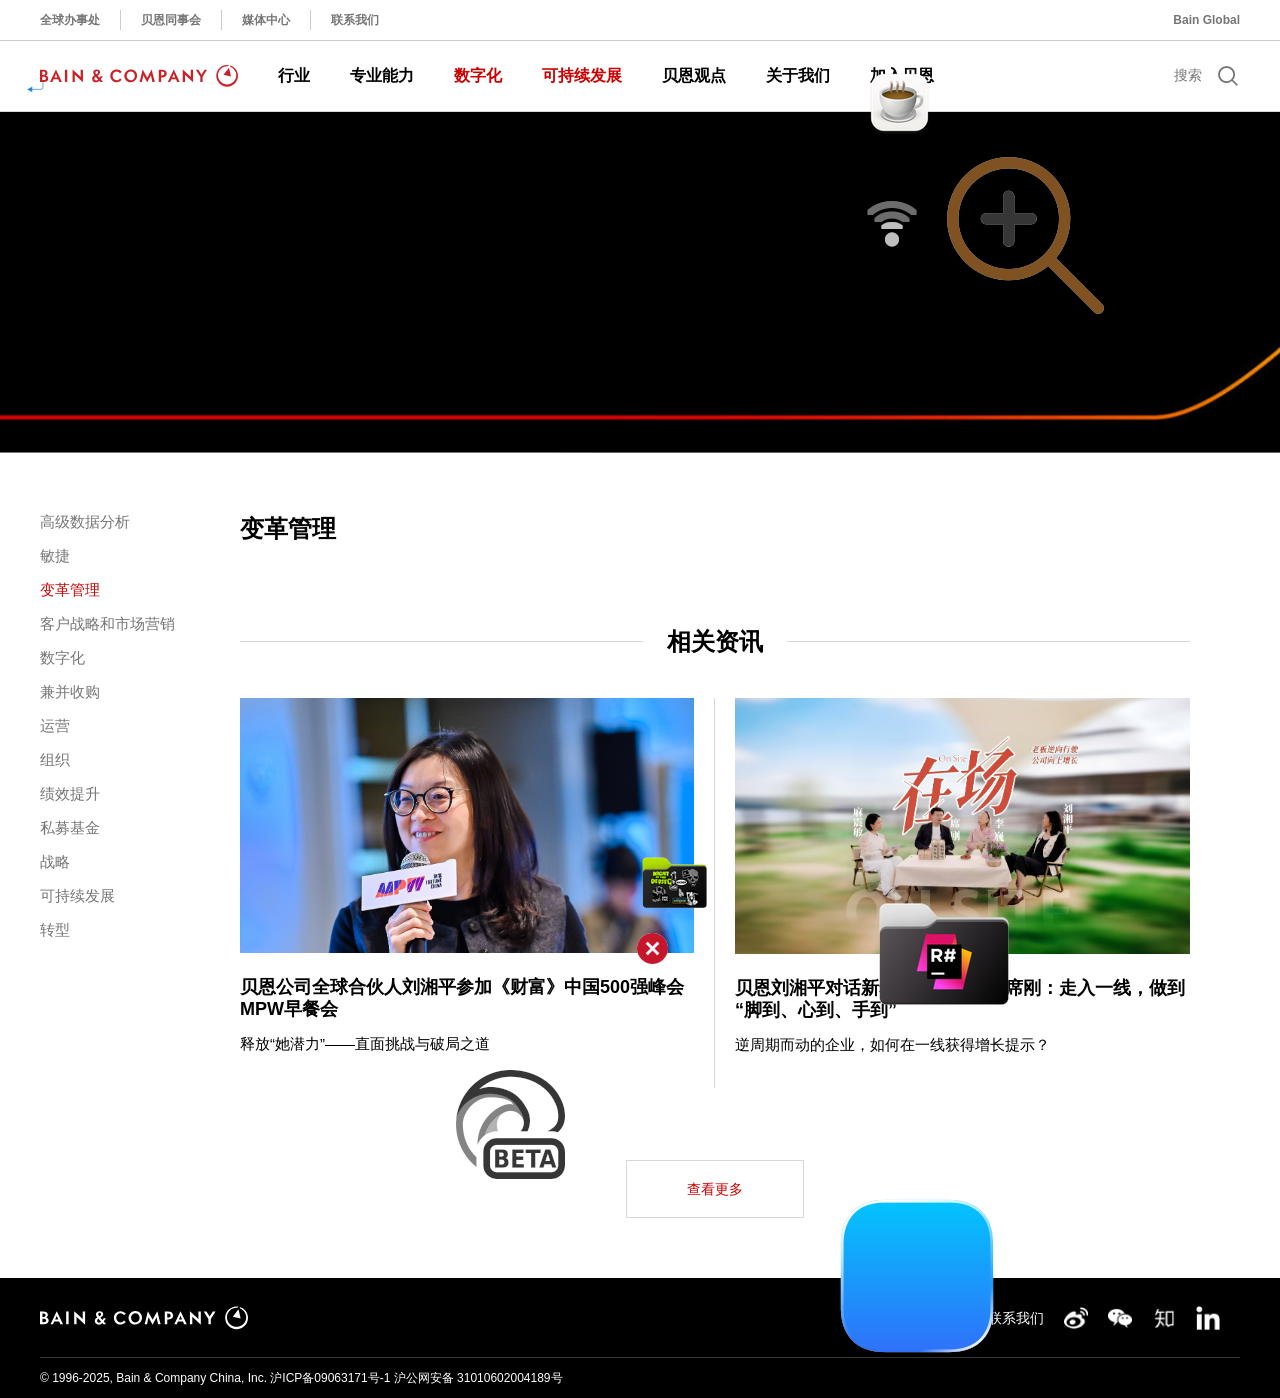 The image size is (1280, 1398). I want to click on indicates moderate wireless signal strength, so click(892, 222).